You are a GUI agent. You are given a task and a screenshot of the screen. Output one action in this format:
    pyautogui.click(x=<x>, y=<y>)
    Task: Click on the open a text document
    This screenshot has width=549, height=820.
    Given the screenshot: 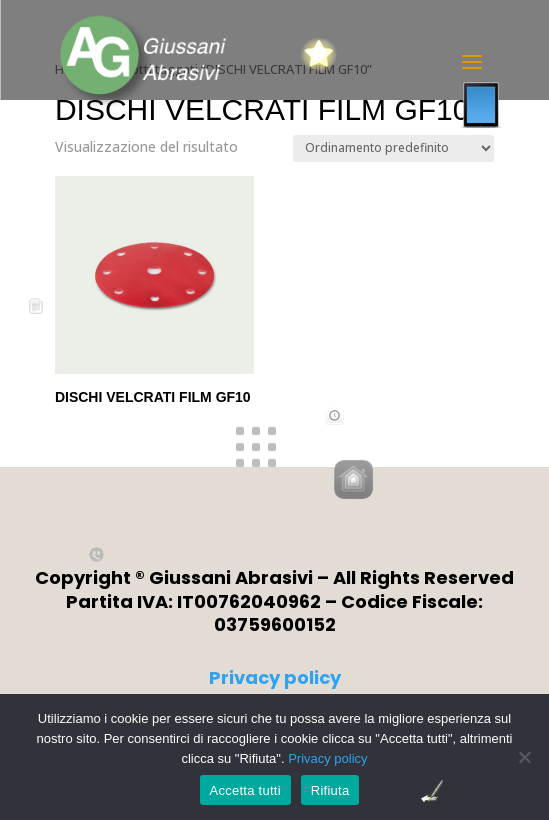 What is the action you would take?
    pyautogui.click(x=36, y=306)
    